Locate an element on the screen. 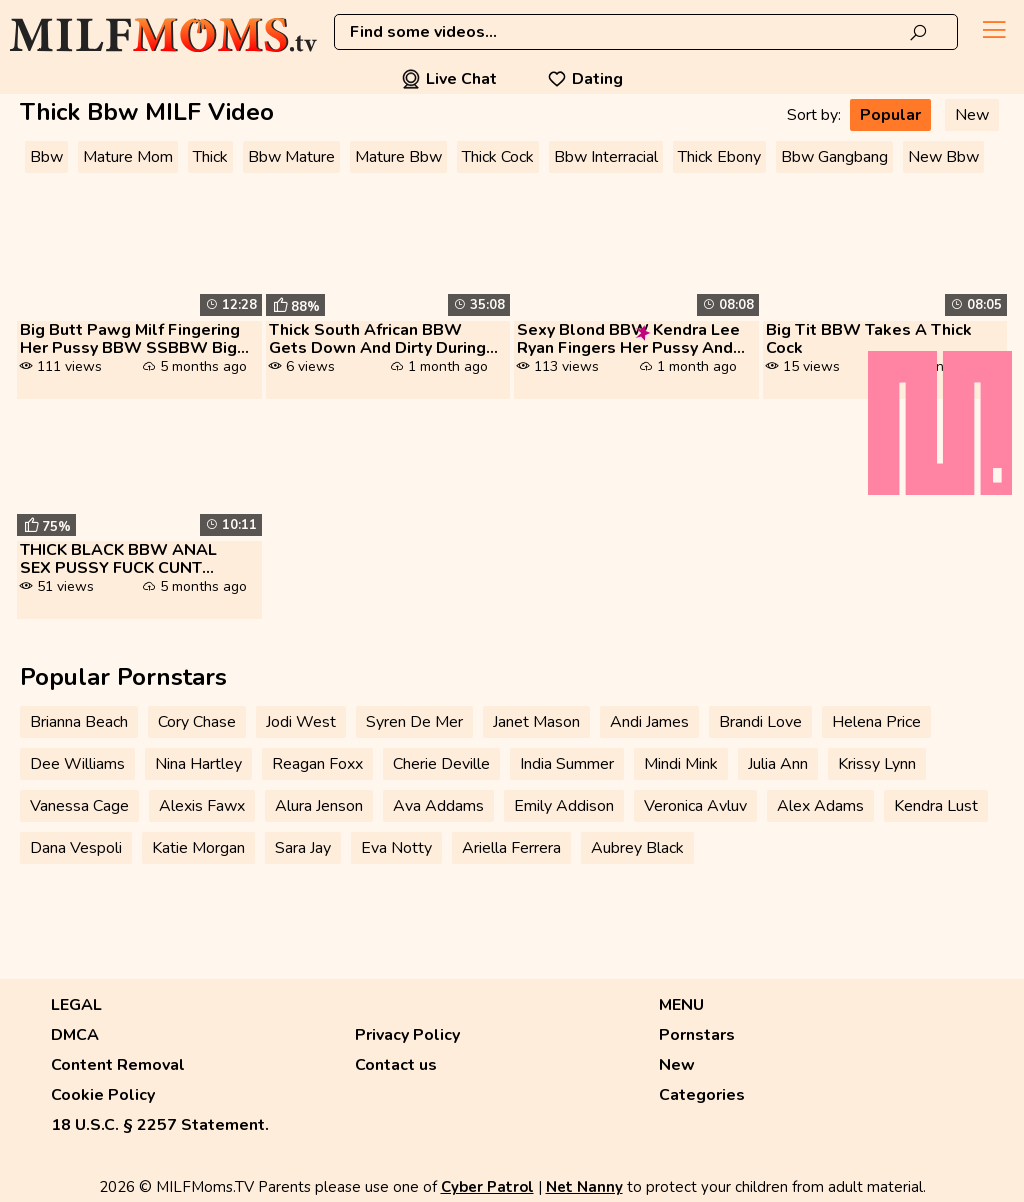  open the Spreaker podcast platform is located at coordinates (643, 333).